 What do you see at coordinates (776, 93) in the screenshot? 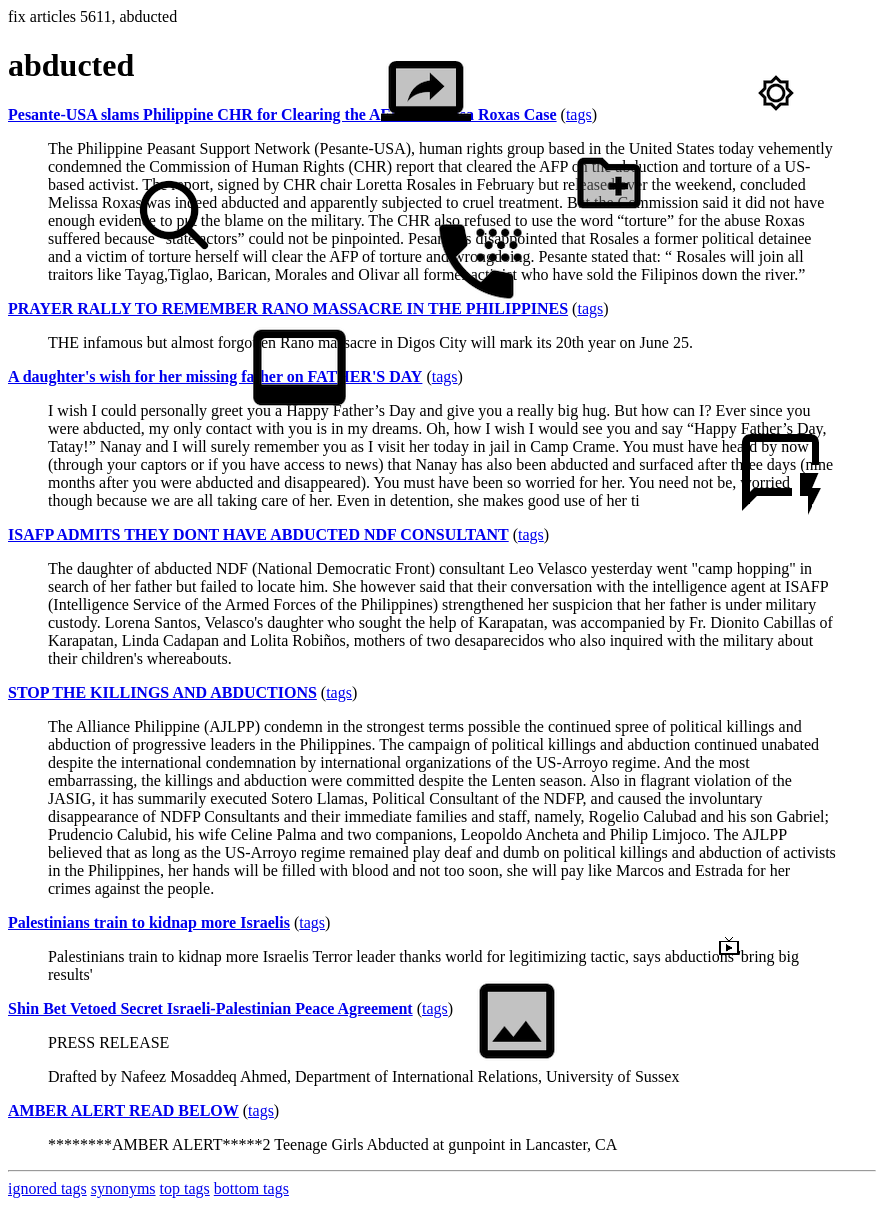
I see `adjust screen brightness to a lower level` at bounding box center [776, 93].